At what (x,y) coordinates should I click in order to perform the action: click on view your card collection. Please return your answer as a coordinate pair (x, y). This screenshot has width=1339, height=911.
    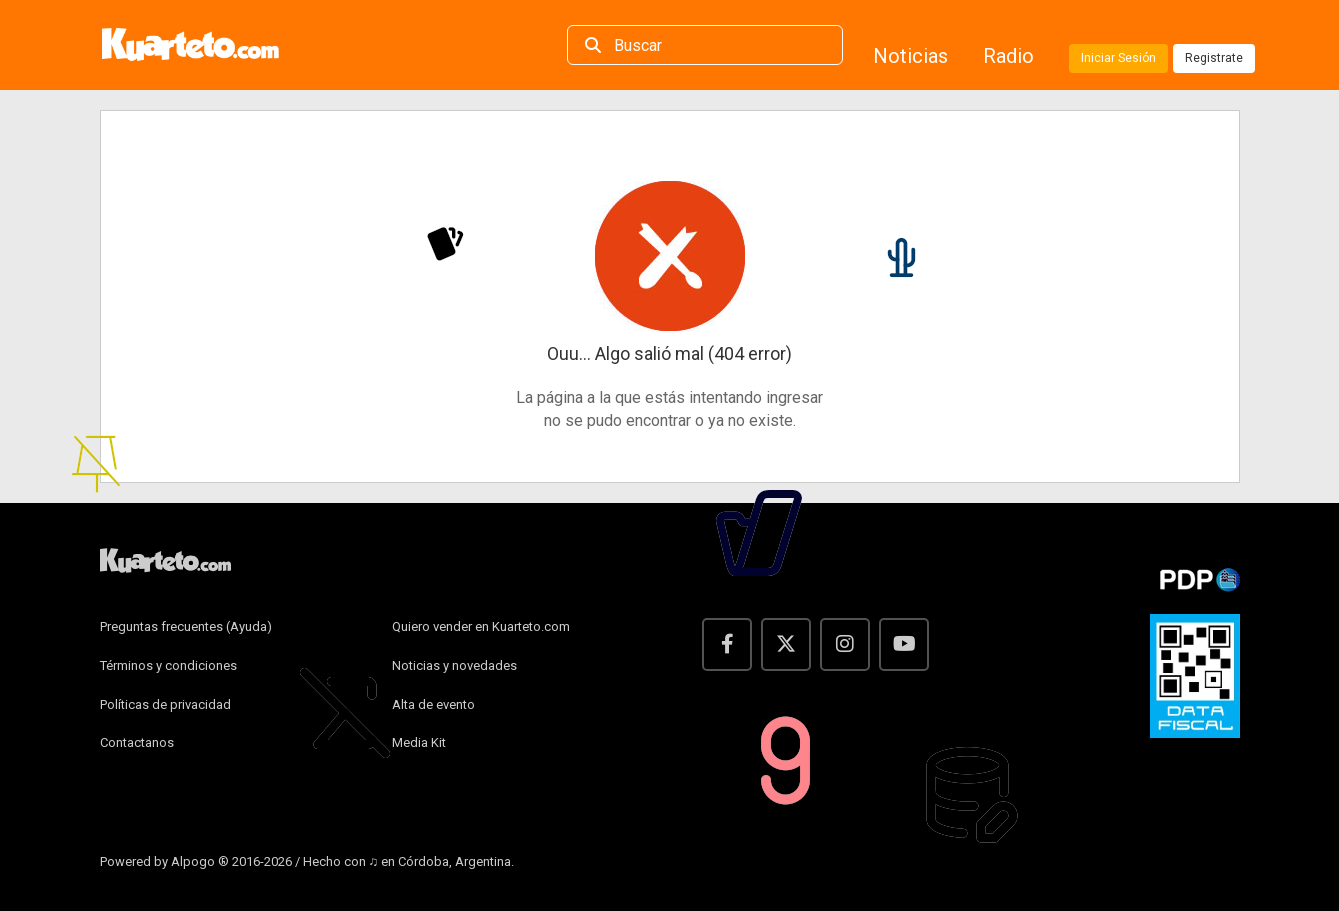
    Looking at the image, I should click on (445, 243).